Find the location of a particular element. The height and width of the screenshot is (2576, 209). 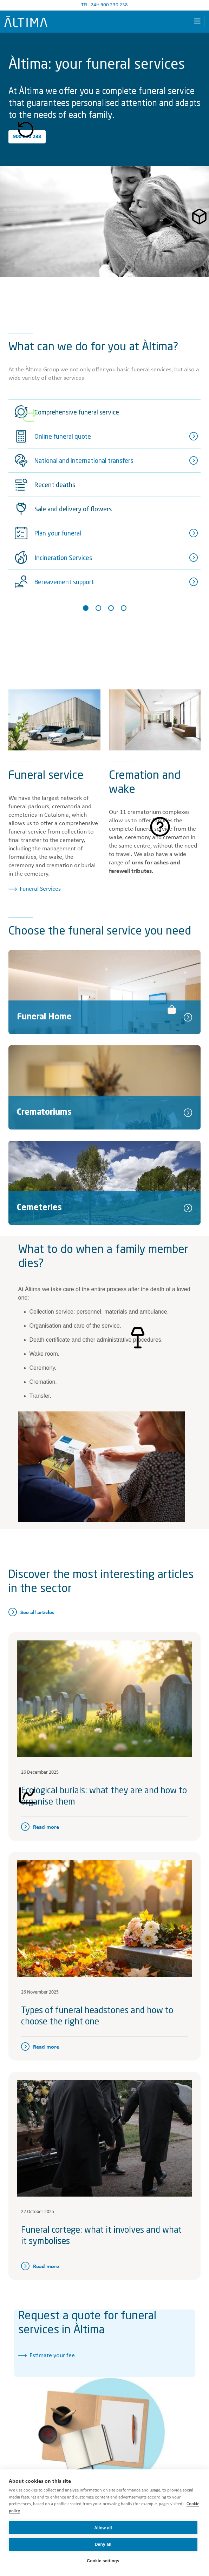

access help or support information is located at coordinates (160, 827).